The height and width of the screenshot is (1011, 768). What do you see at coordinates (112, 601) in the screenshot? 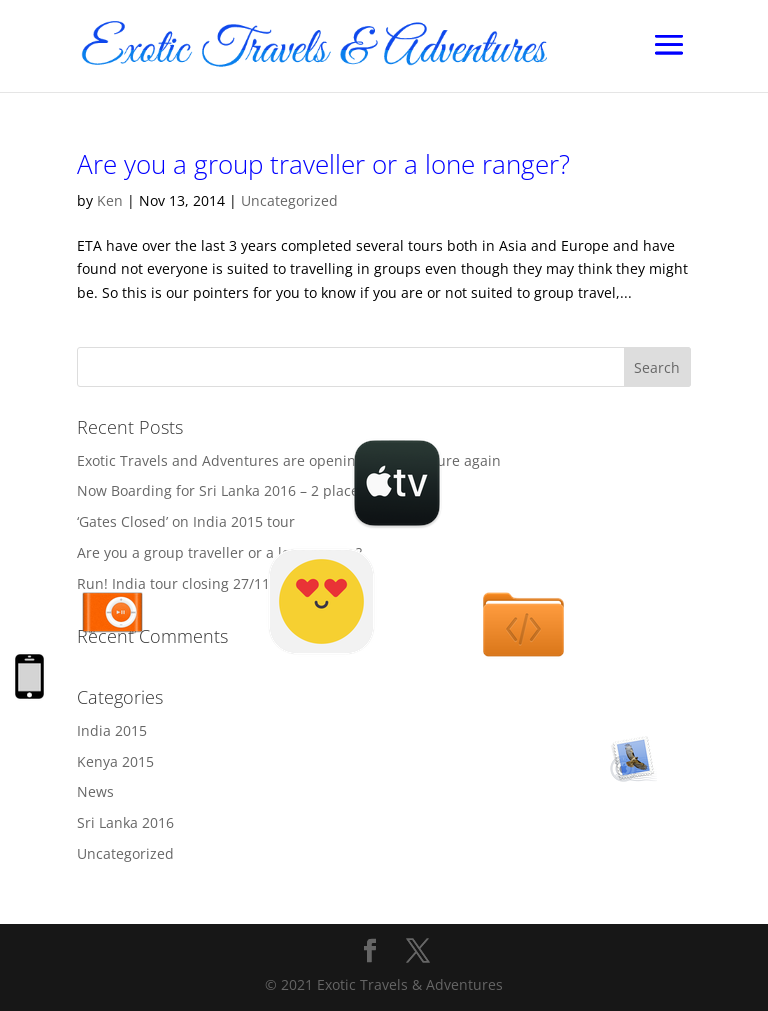
I see `iPod shuffle device connected` at bounding box center [112, 601].